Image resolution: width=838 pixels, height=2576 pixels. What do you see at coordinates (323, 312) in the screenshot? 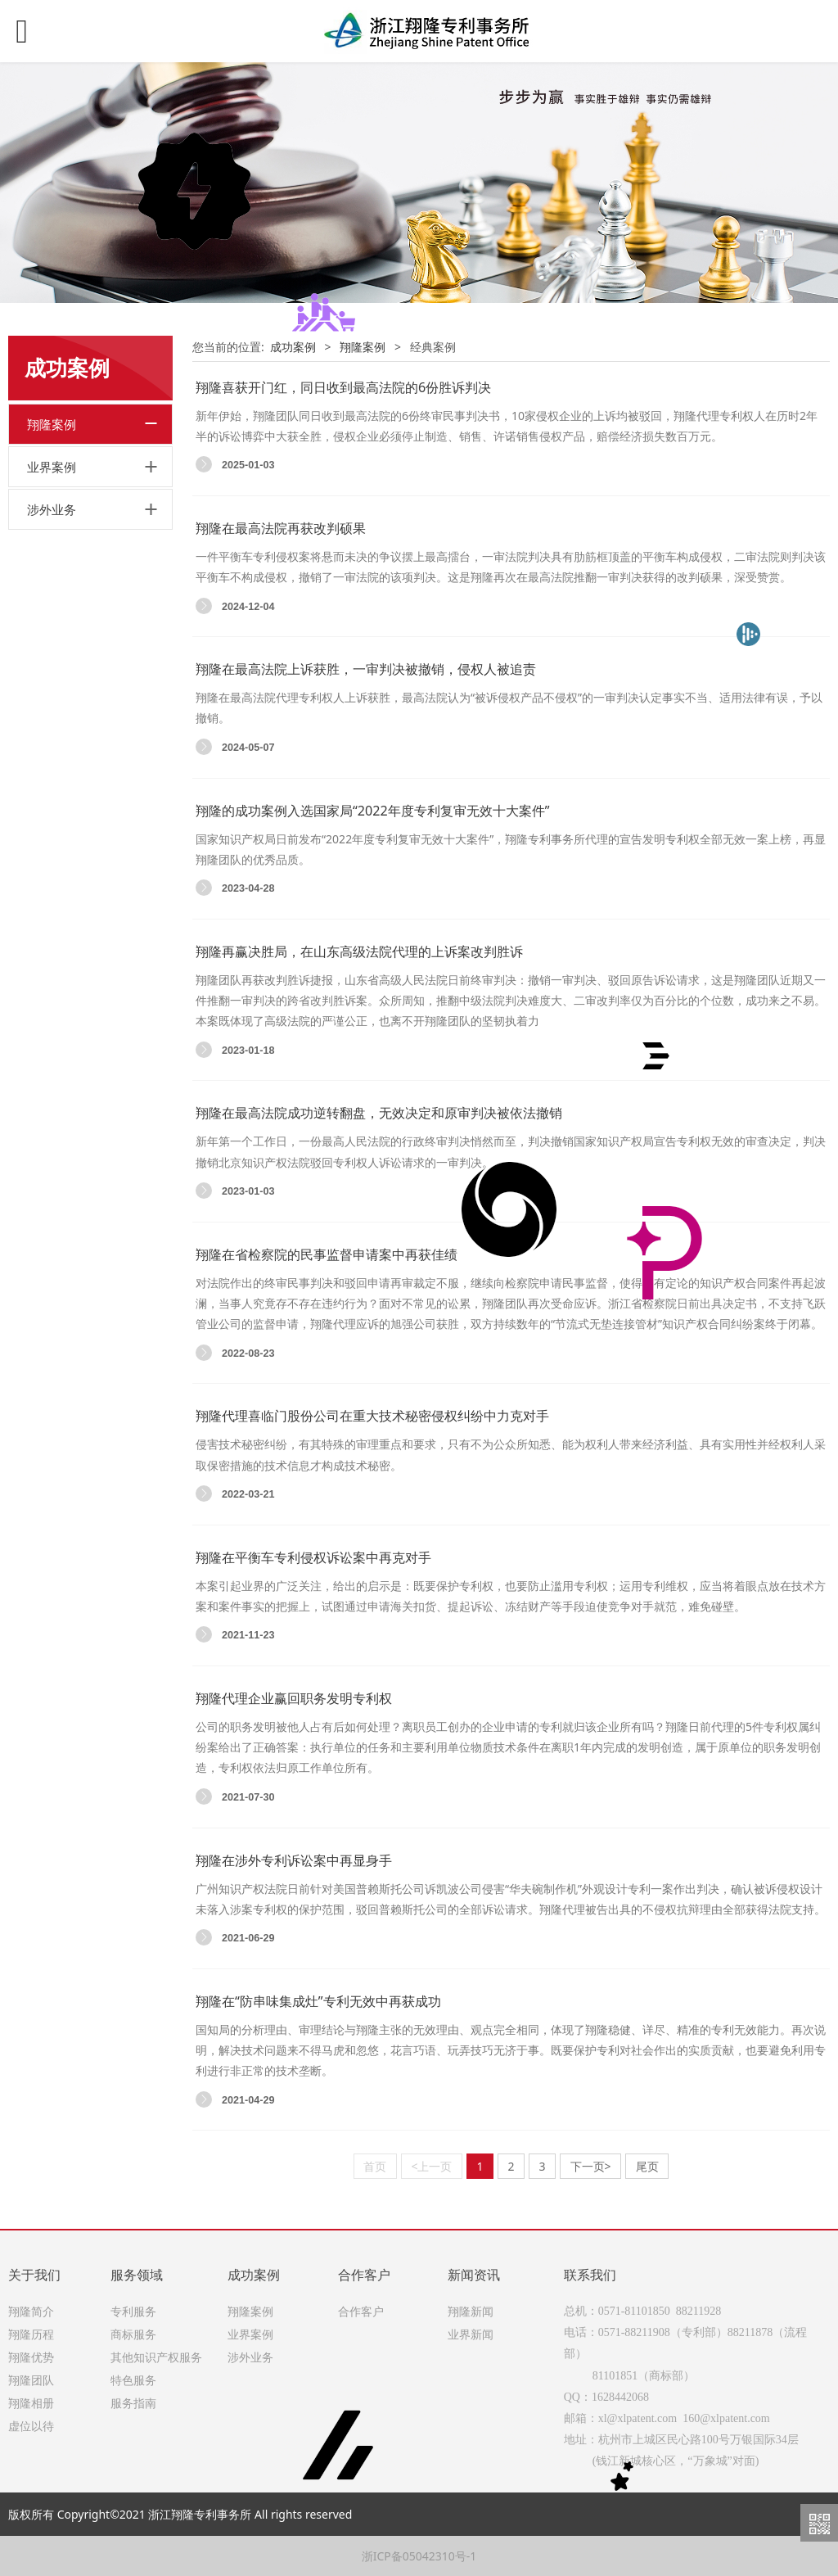
I see `open the Chedraui shopping app` at bounding box center [323, 312].